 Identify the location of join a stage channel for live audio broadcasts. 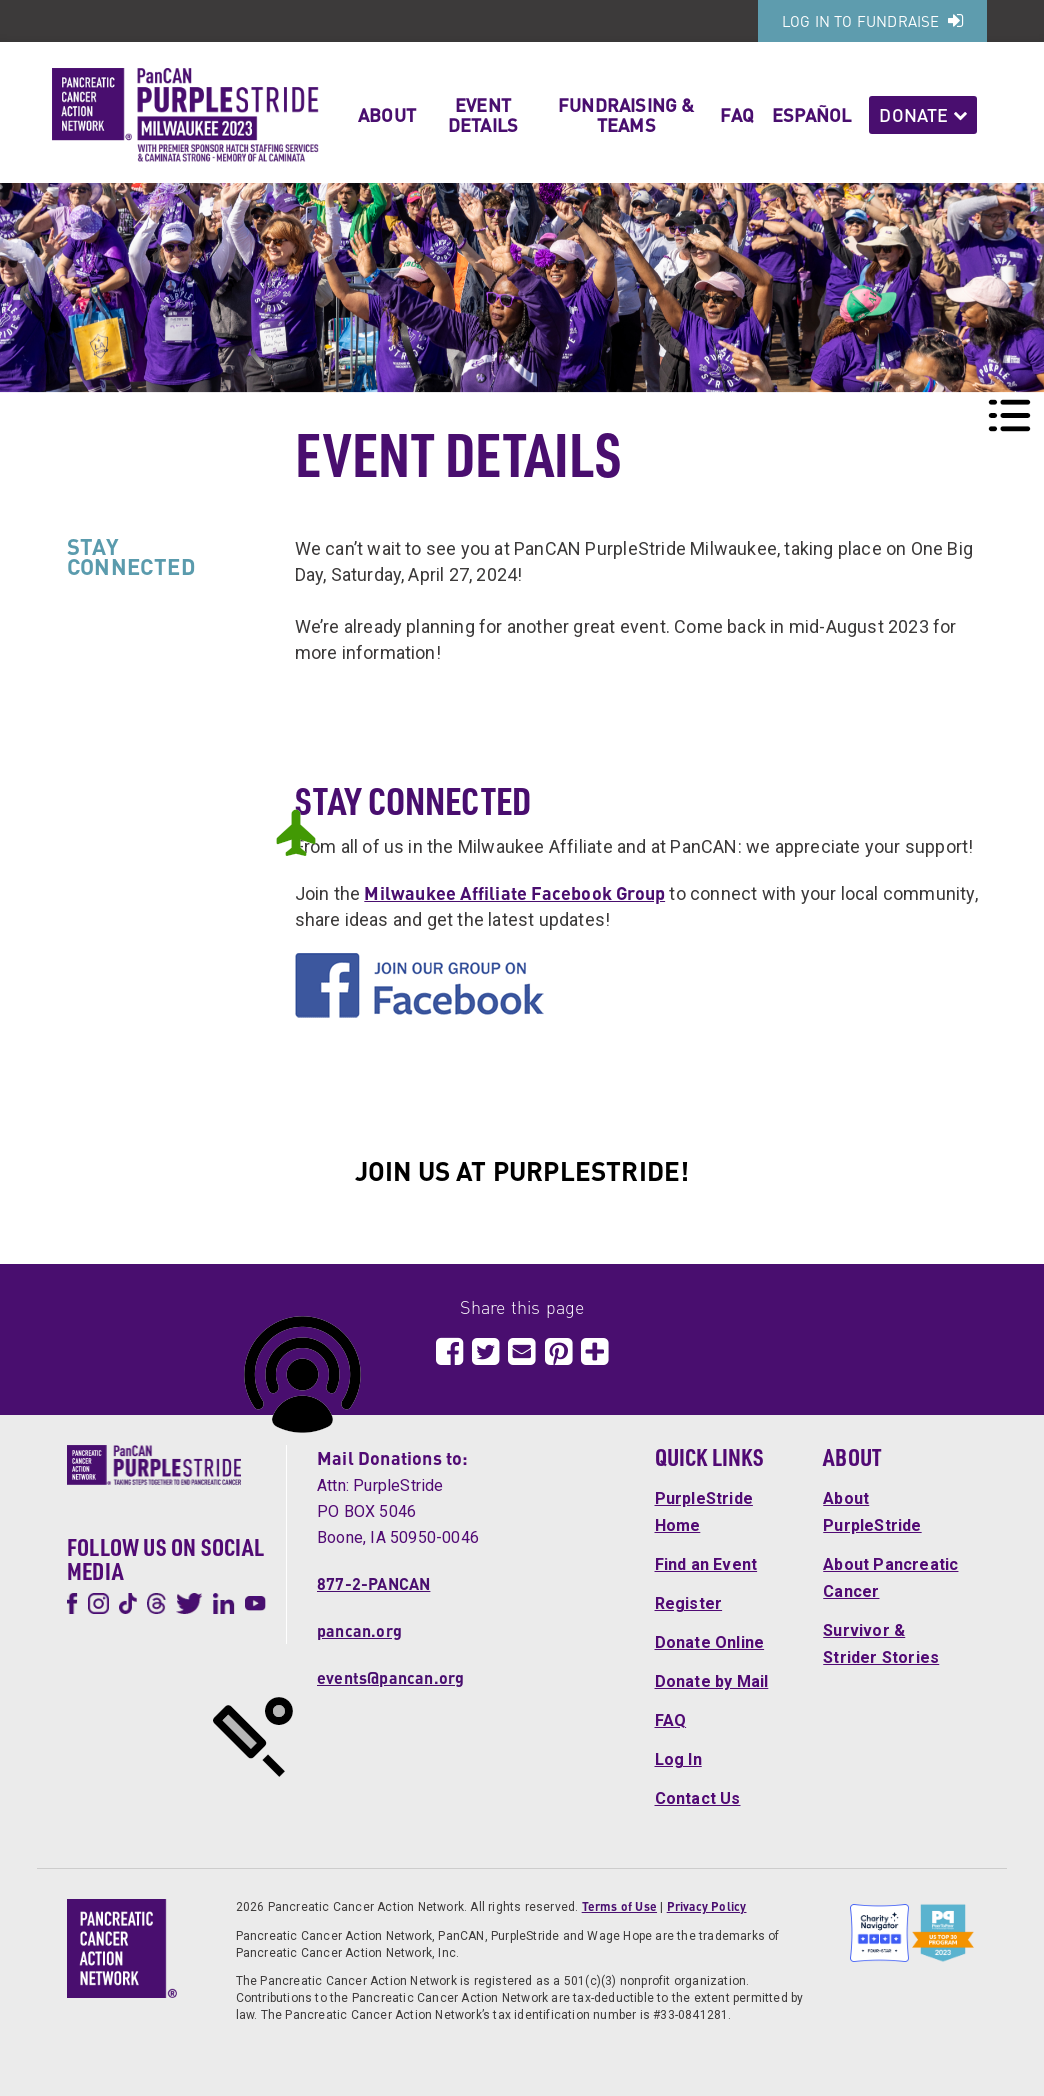
(302, 1374).